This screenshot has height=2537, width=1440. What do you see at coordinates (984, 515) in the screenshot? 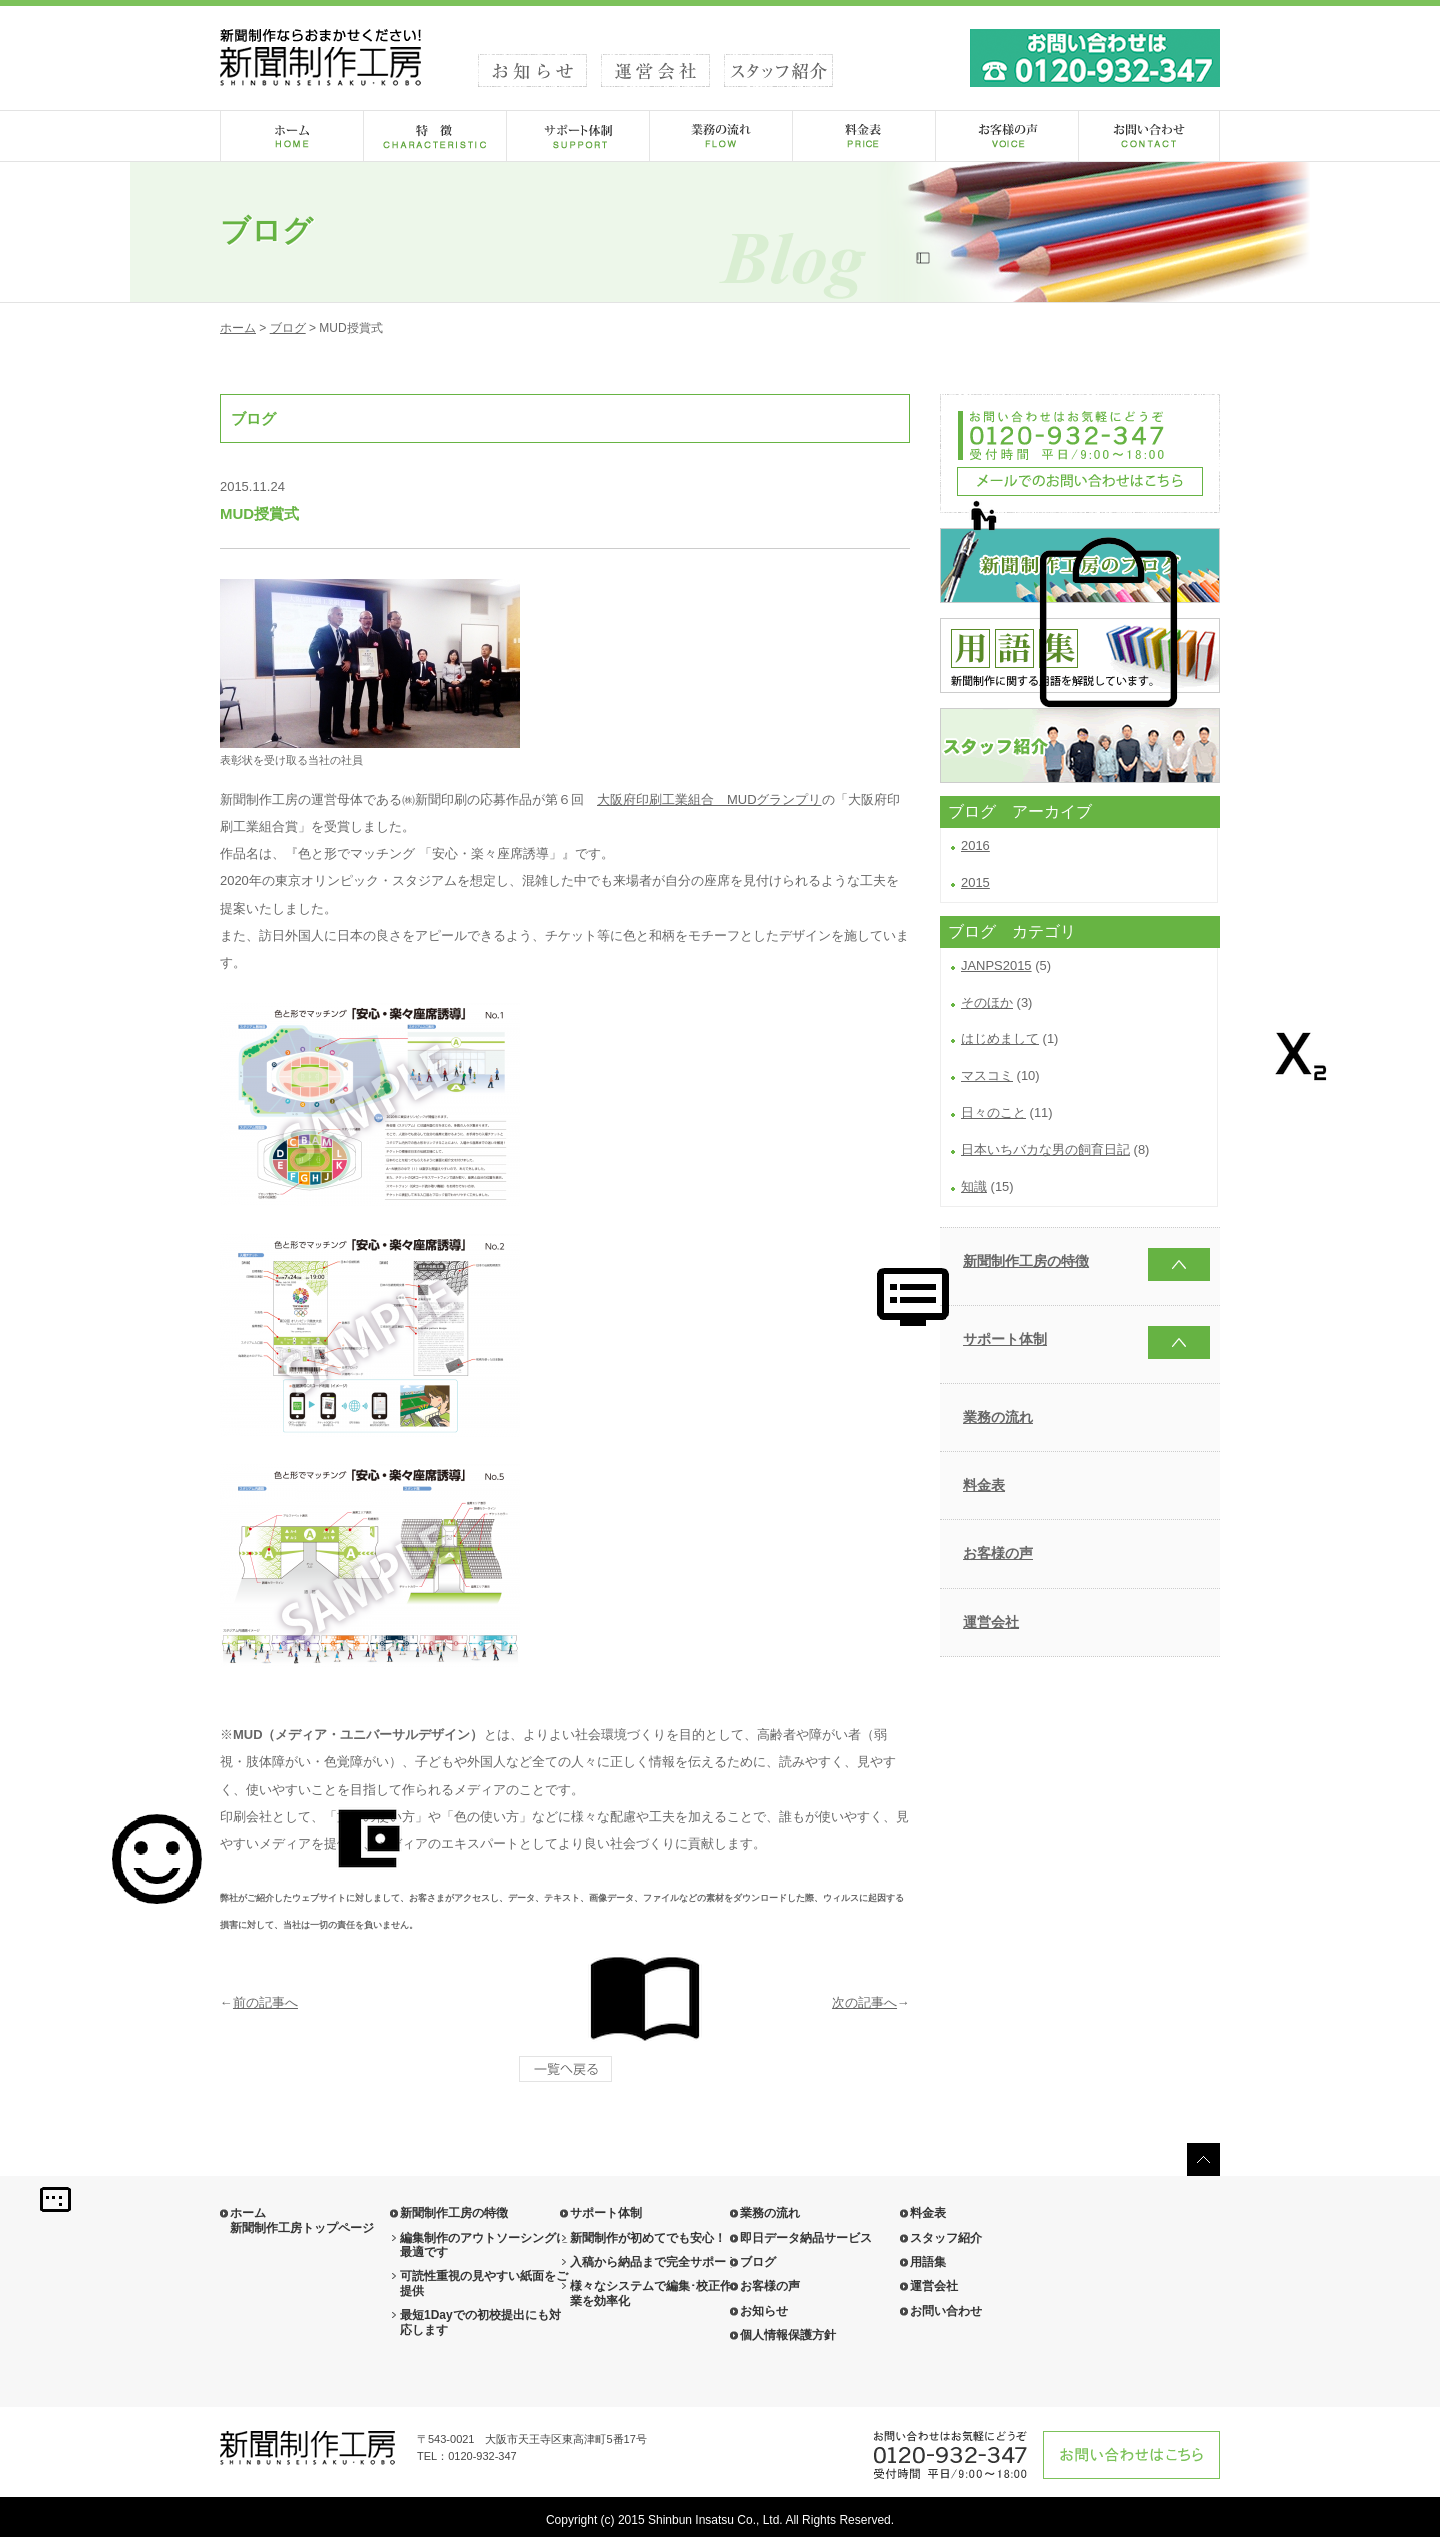
I see `parental supervision required` at bounding box center [984, 515].